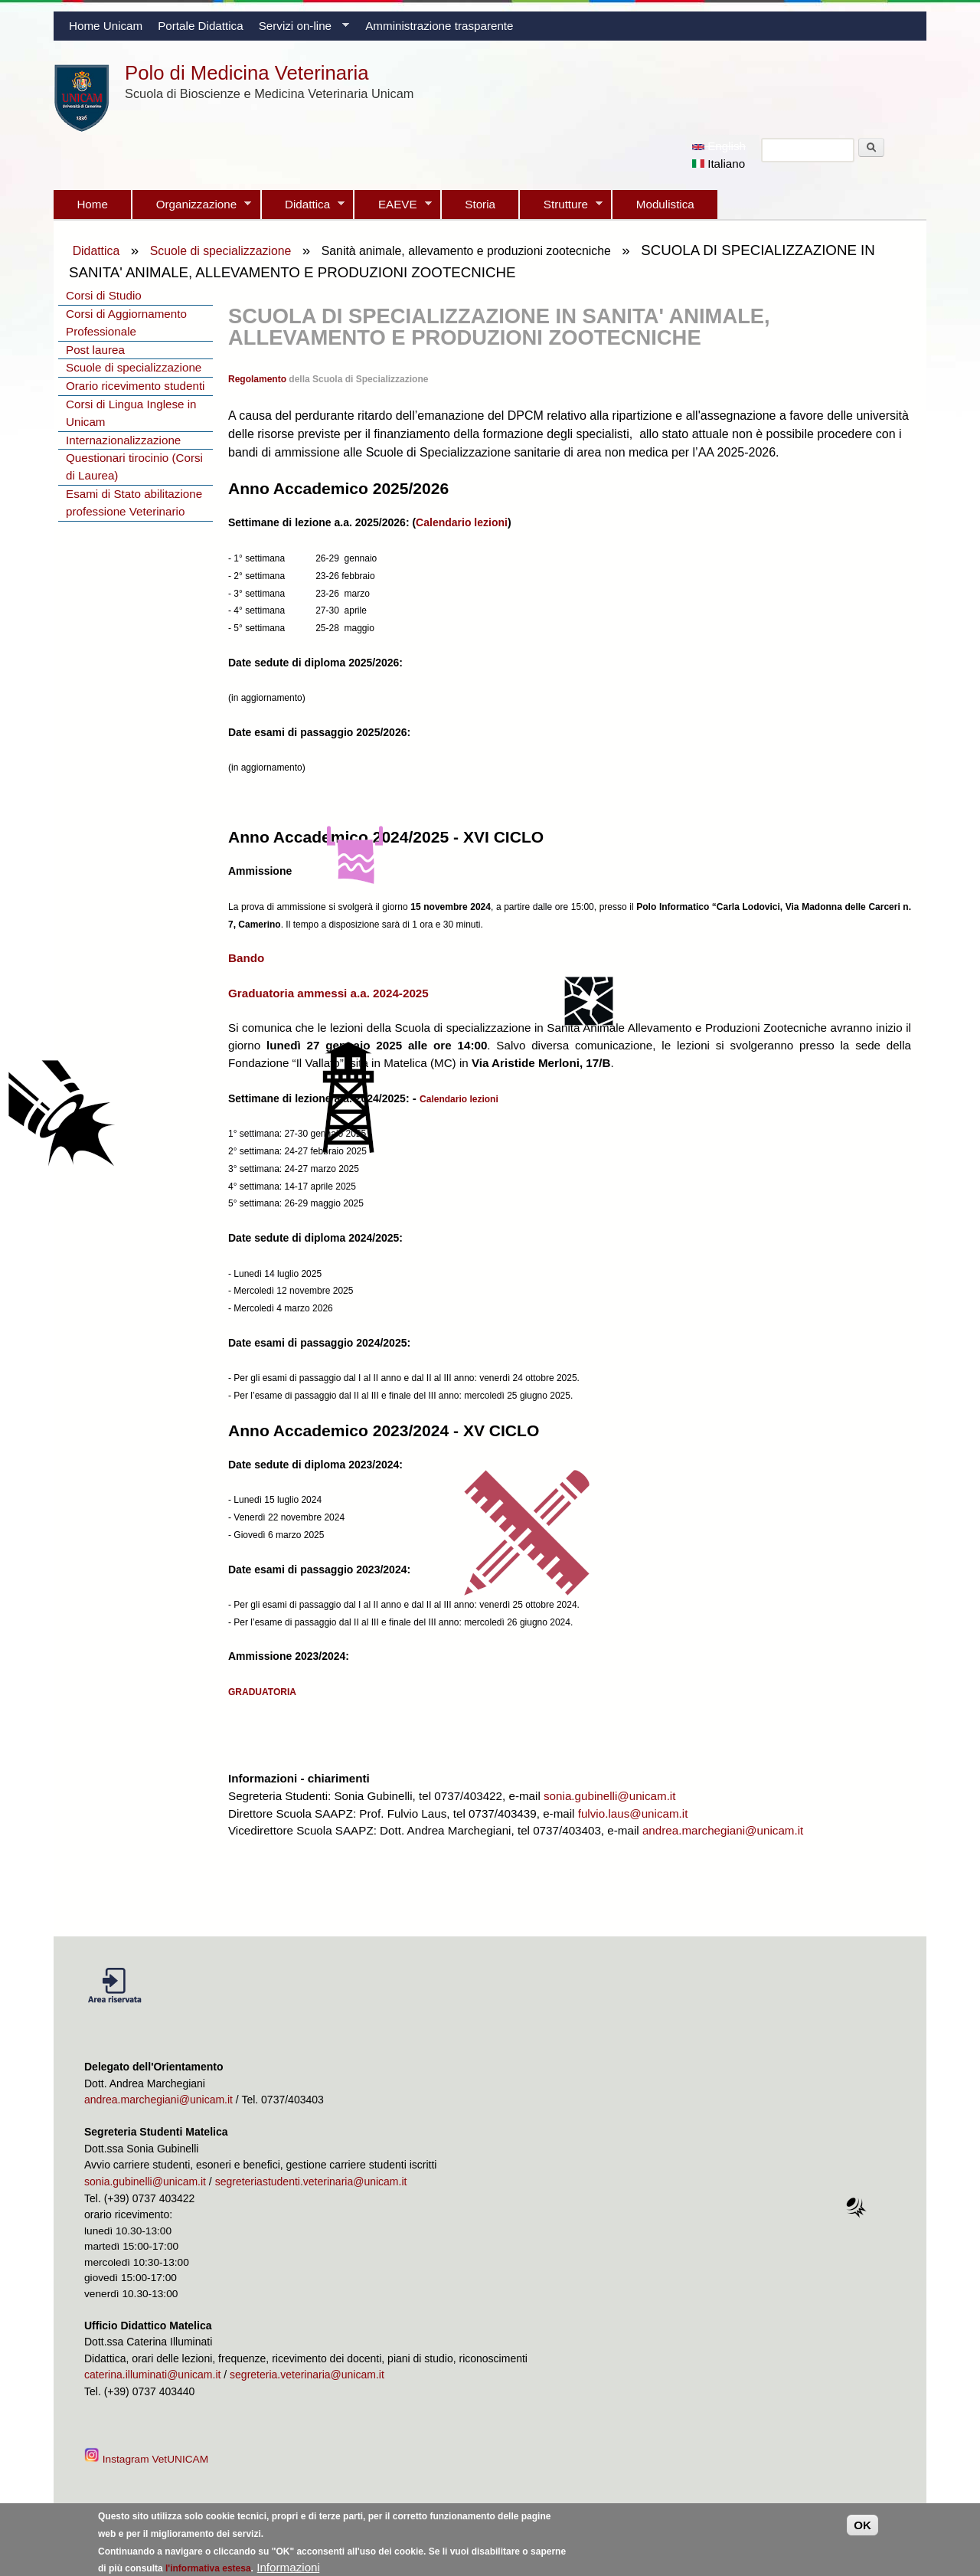 Image resolution: width=980 pixels, height=2576 pixels. What do you see at coordinates (527, 1533) in the screenshot?
I see `access design or drawing tools` at bounding box center [527, 1533].